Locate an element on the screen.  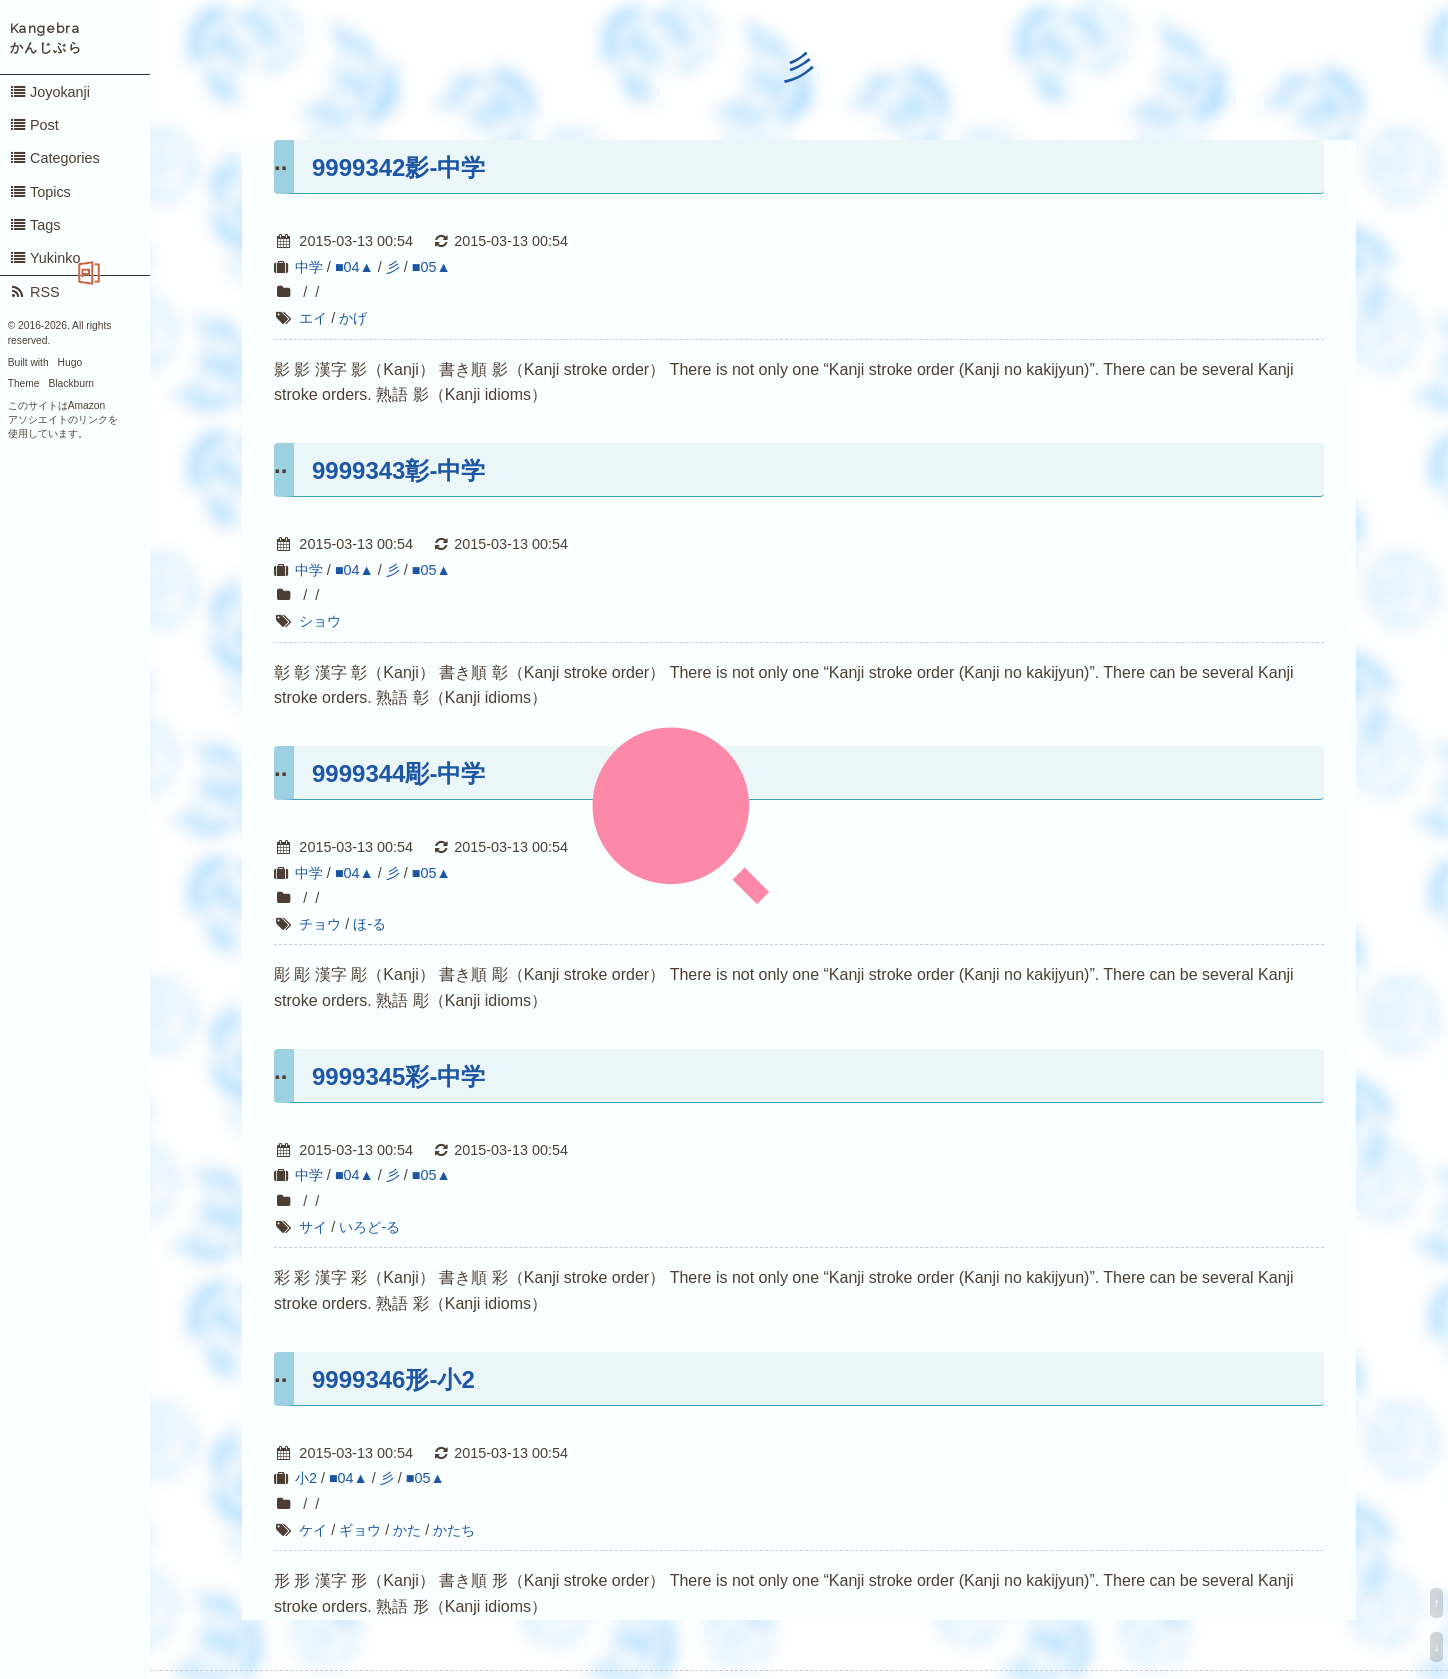
search for content or items is located at coordinates (679, 814).